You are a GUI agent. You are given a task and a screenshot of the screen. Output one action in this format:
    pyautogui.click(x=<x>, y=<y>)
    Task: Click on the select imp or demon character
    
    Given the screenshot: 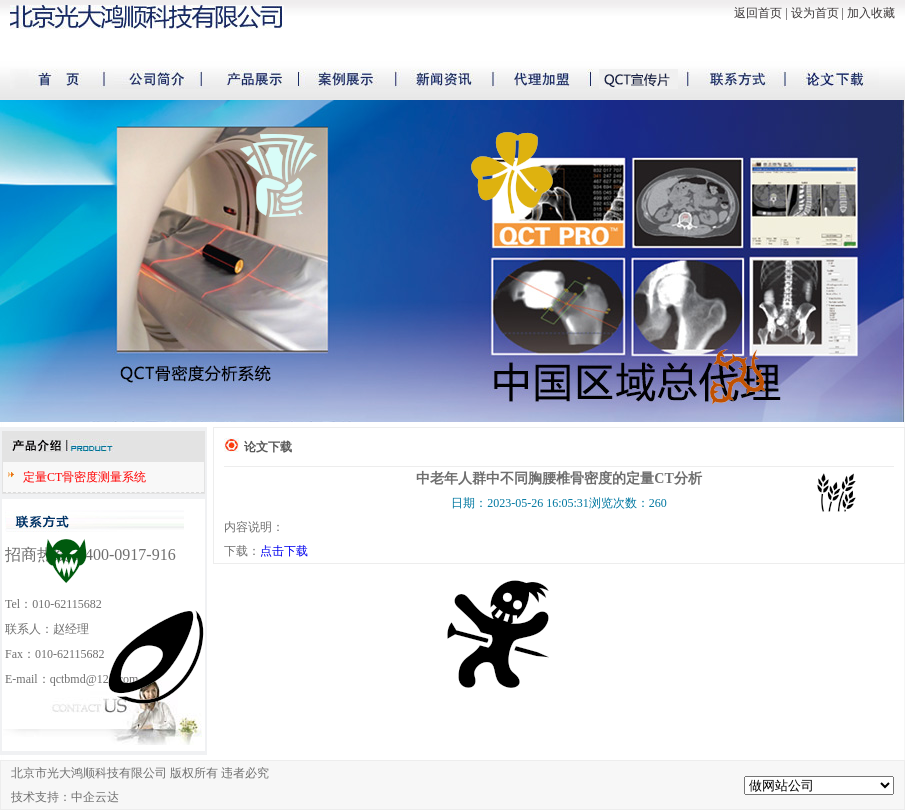 What is the action you would take?
    pyautogui.click(x=66, y=561)
    